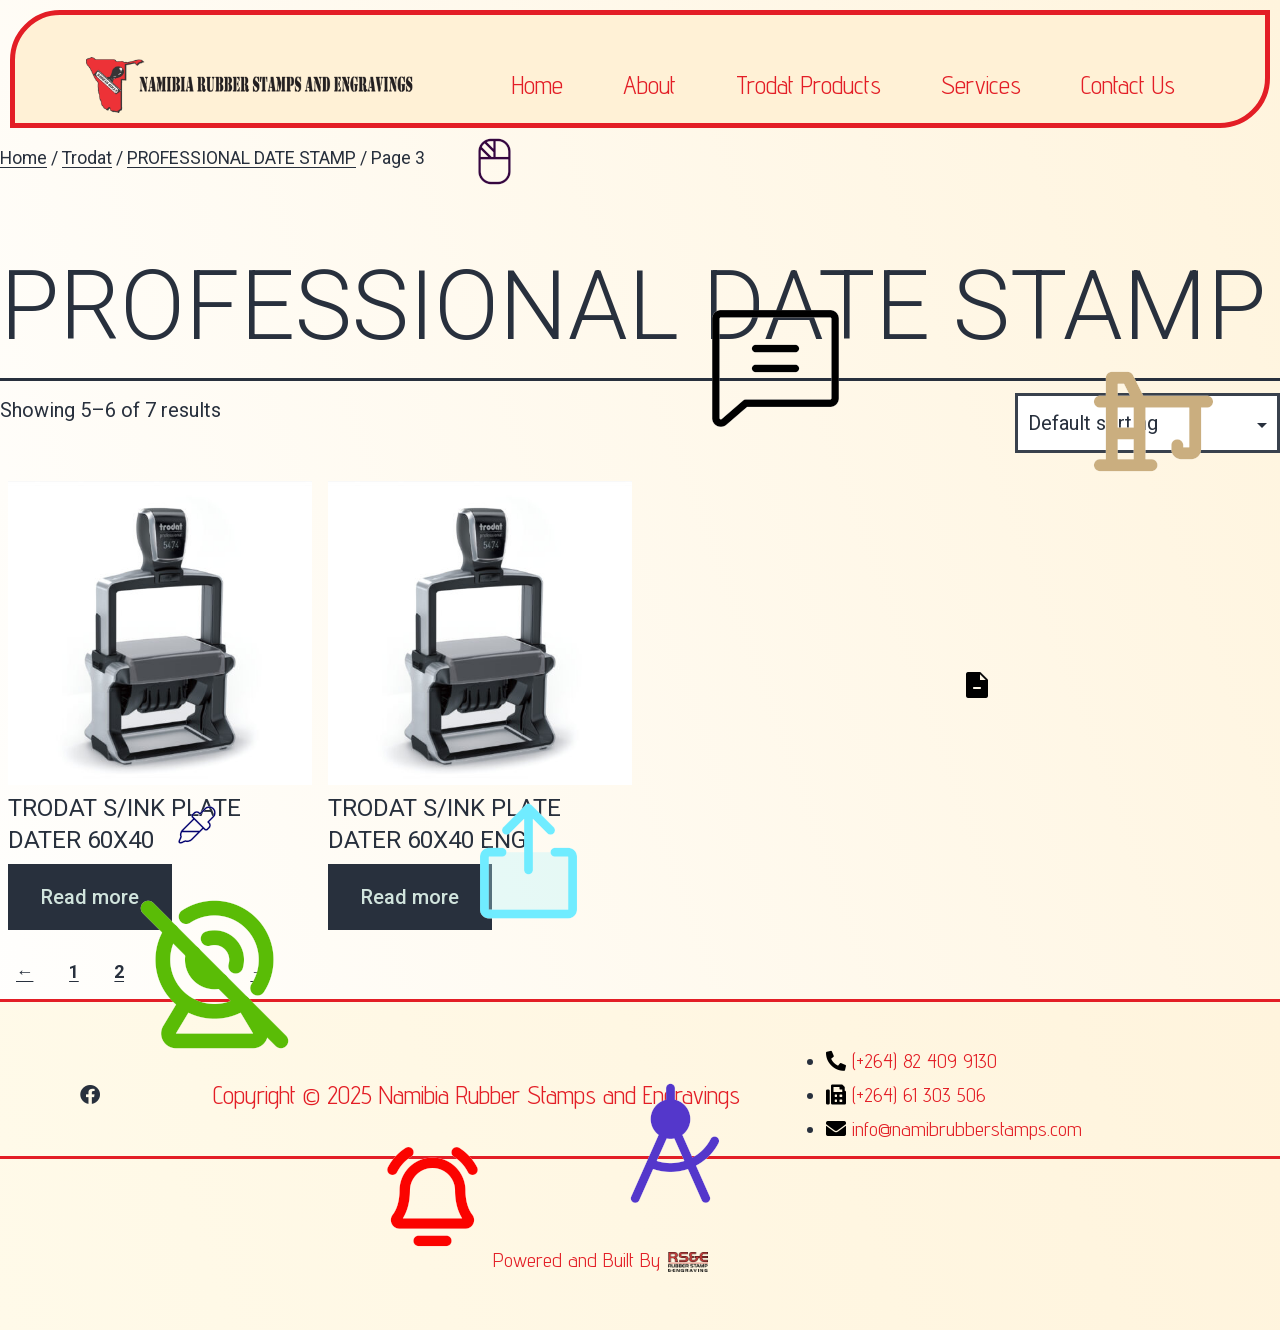  What do you see at coordinates (432, 1197) in the screenshot?
I see `indicates new notifications or alerts` at bounding box center [432, 1197].